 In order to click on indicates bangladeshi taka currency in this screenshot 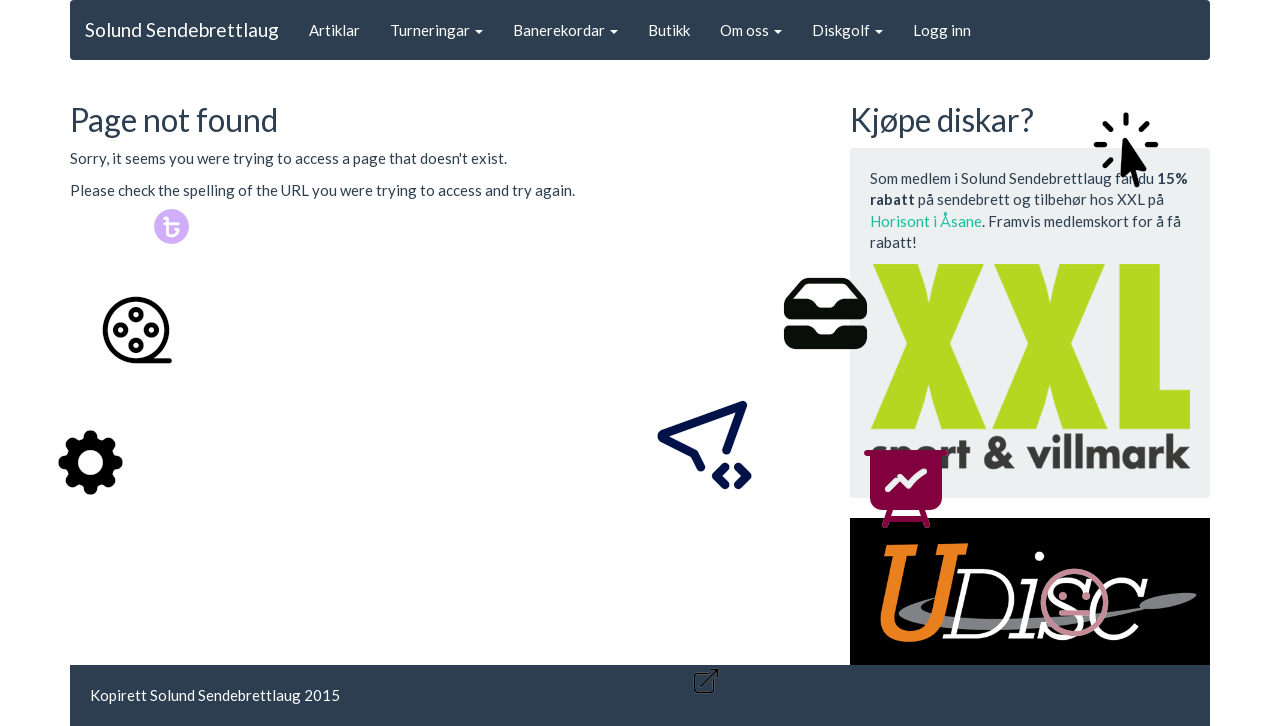, I will do `click(171, 226)`.